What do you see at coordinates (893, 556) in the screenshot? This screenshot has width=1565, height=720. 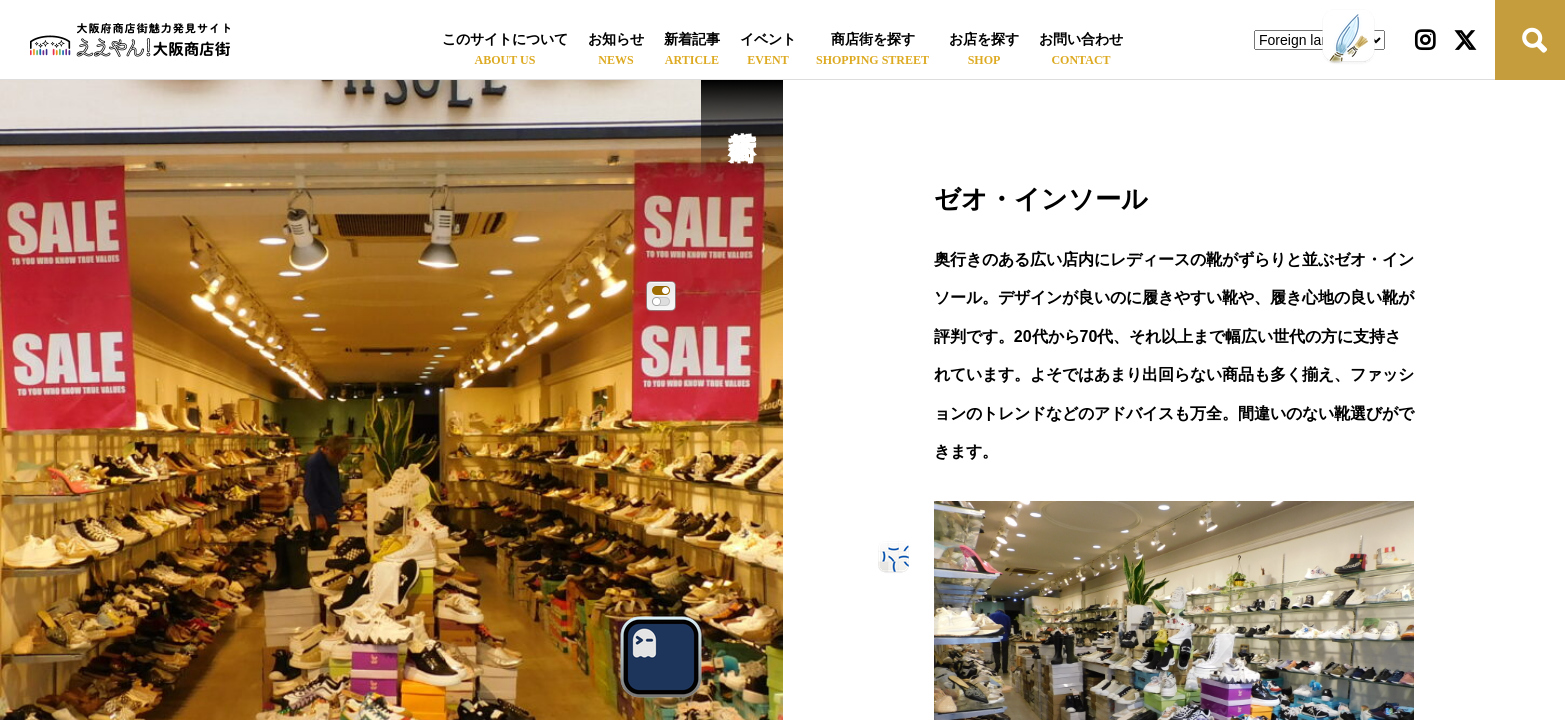 I see `launch gnome taquin sliding puzzle game` at bounding box center [893, 556].